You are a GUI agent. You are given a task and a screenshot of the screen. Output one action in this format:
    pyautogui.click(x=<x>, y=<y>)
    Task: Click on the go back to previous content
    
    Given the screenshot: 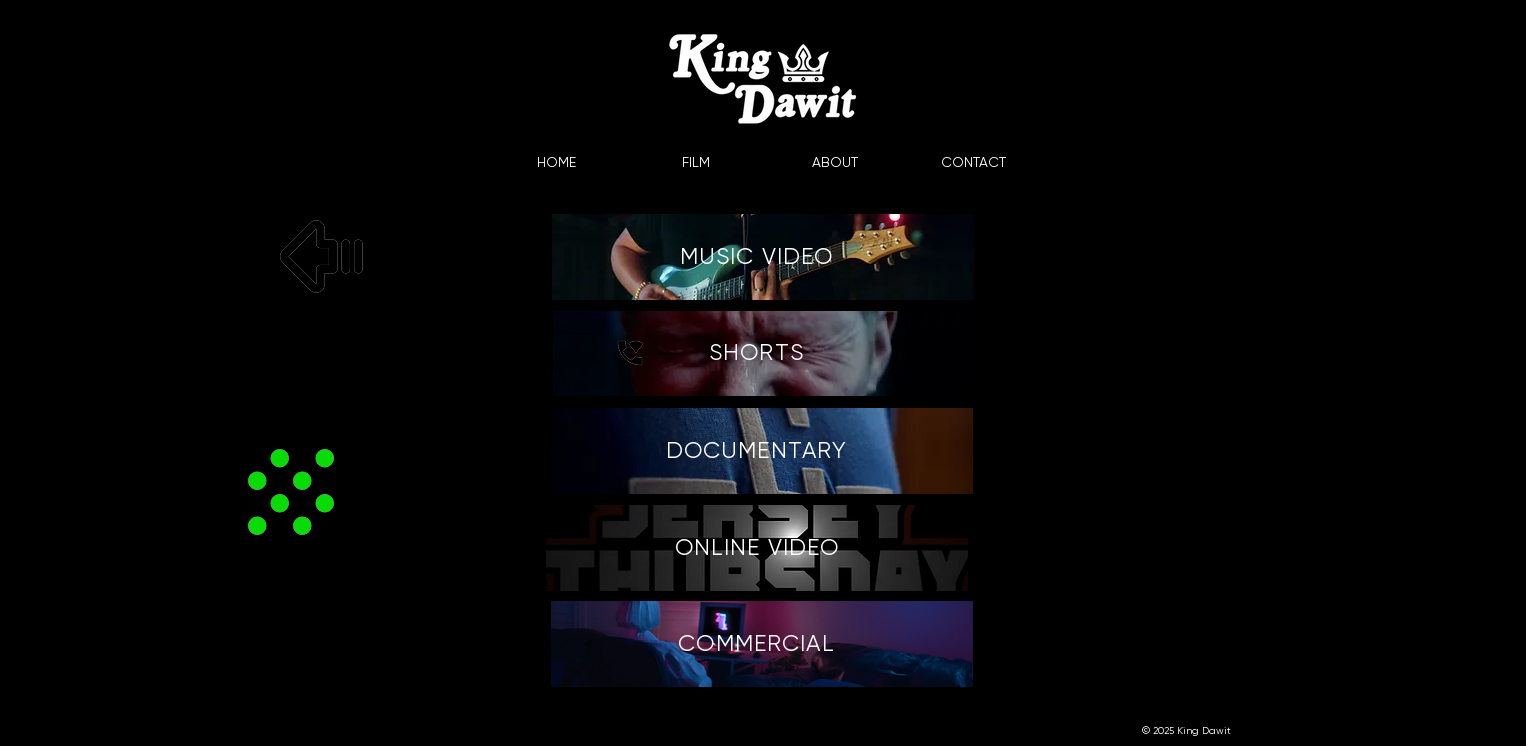 What is the action you would take?
    pyautogui.click(x=320, y=256)
    